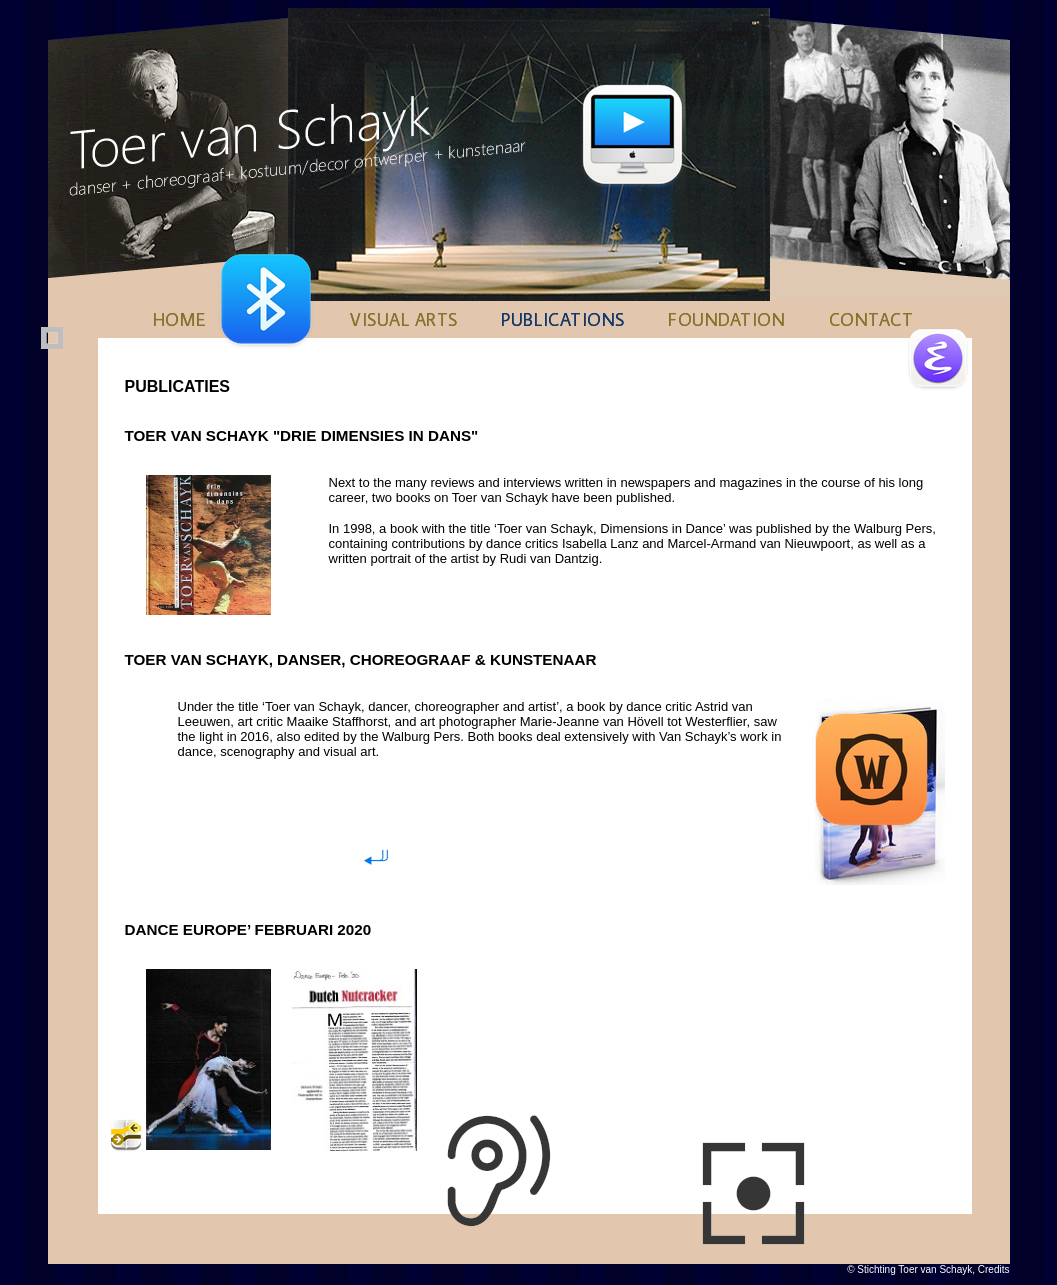  I want to click on launch World of Warcraft, so click(871, 769).